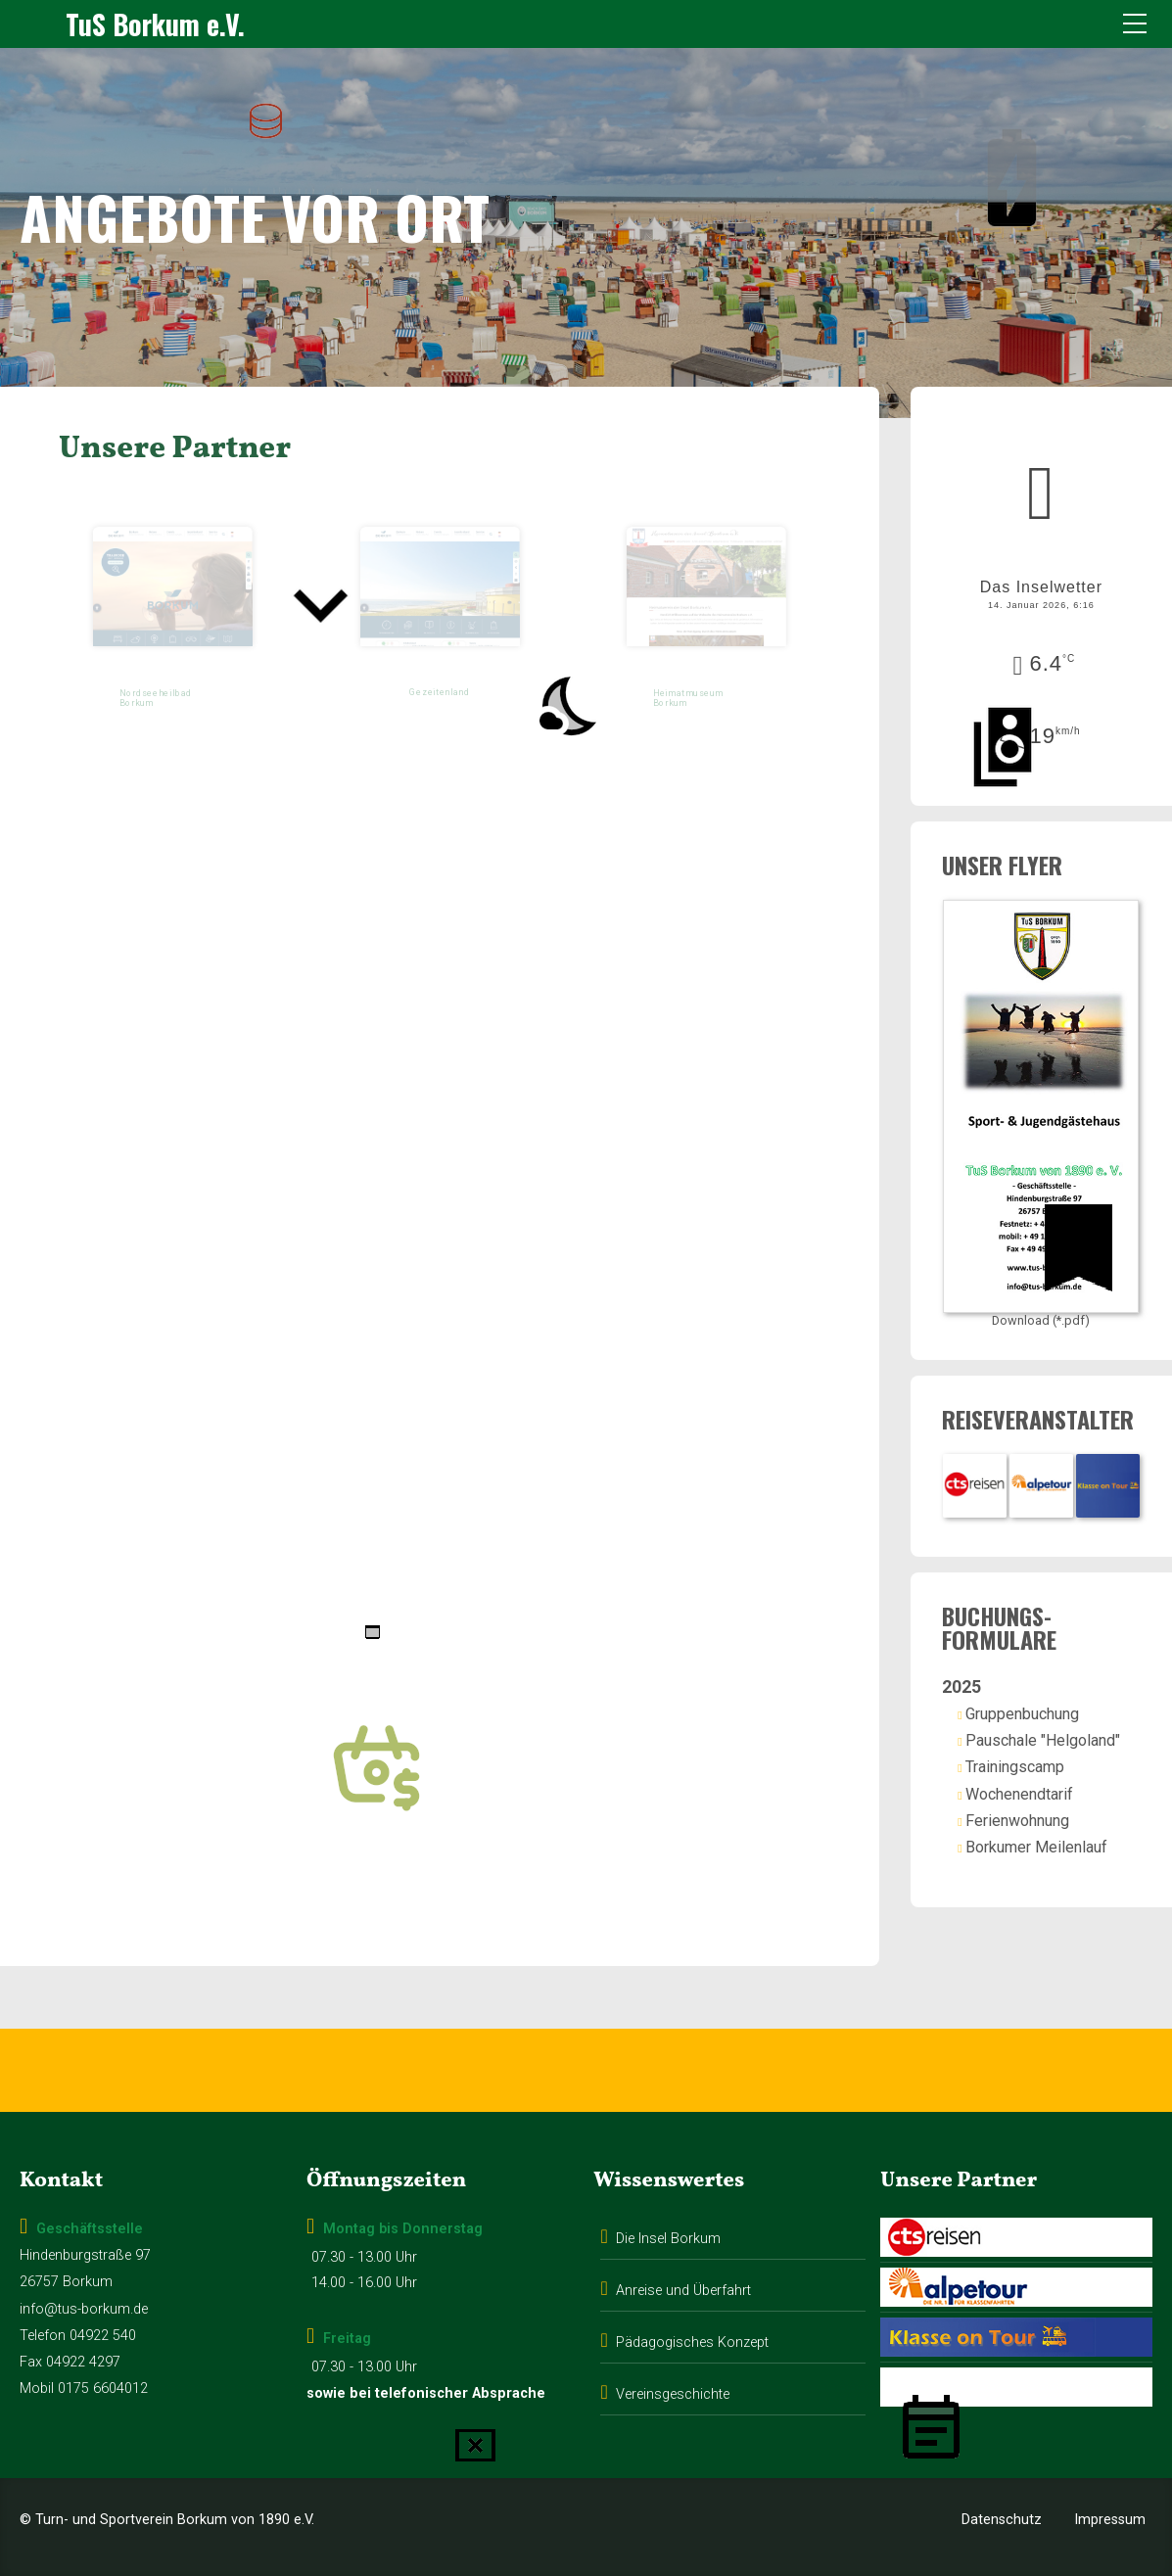 This screenshot has width=1172, height=2576. I want to click on toggle dark mode or night theme, so click(572, 706).